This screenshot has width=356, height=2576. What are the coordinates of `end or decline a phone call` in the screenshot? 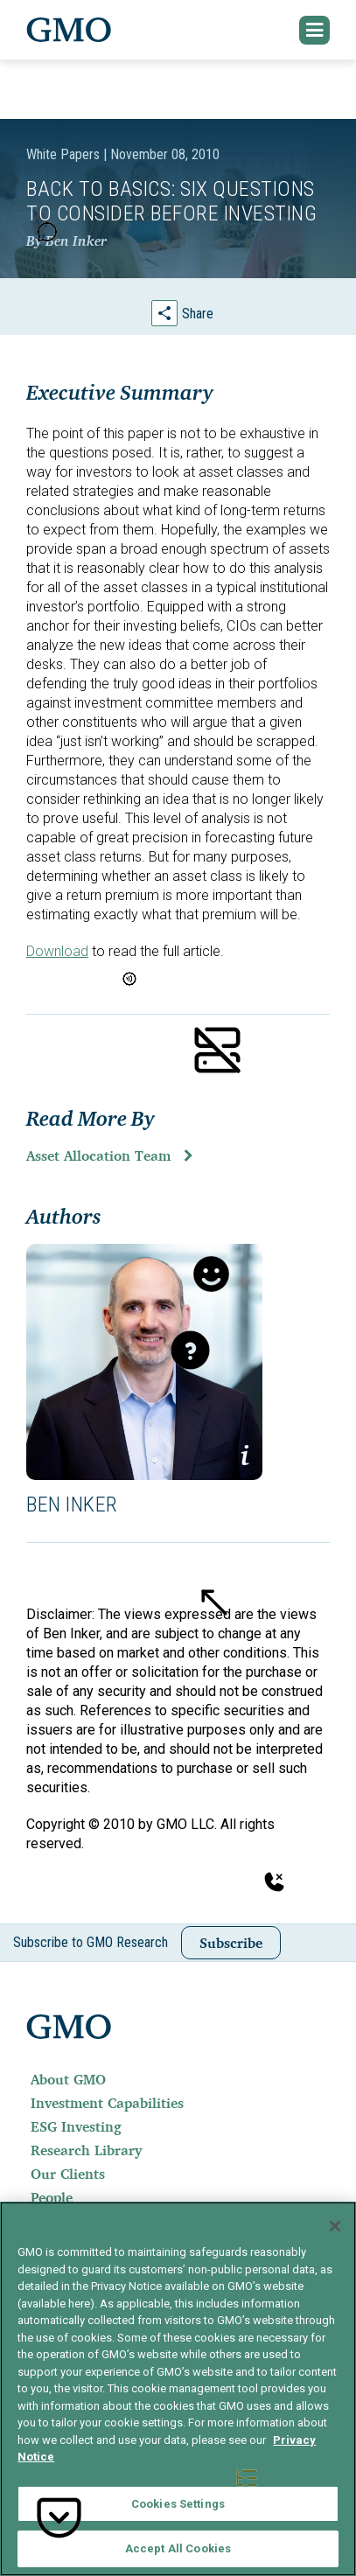 It's located at (275, 1881).